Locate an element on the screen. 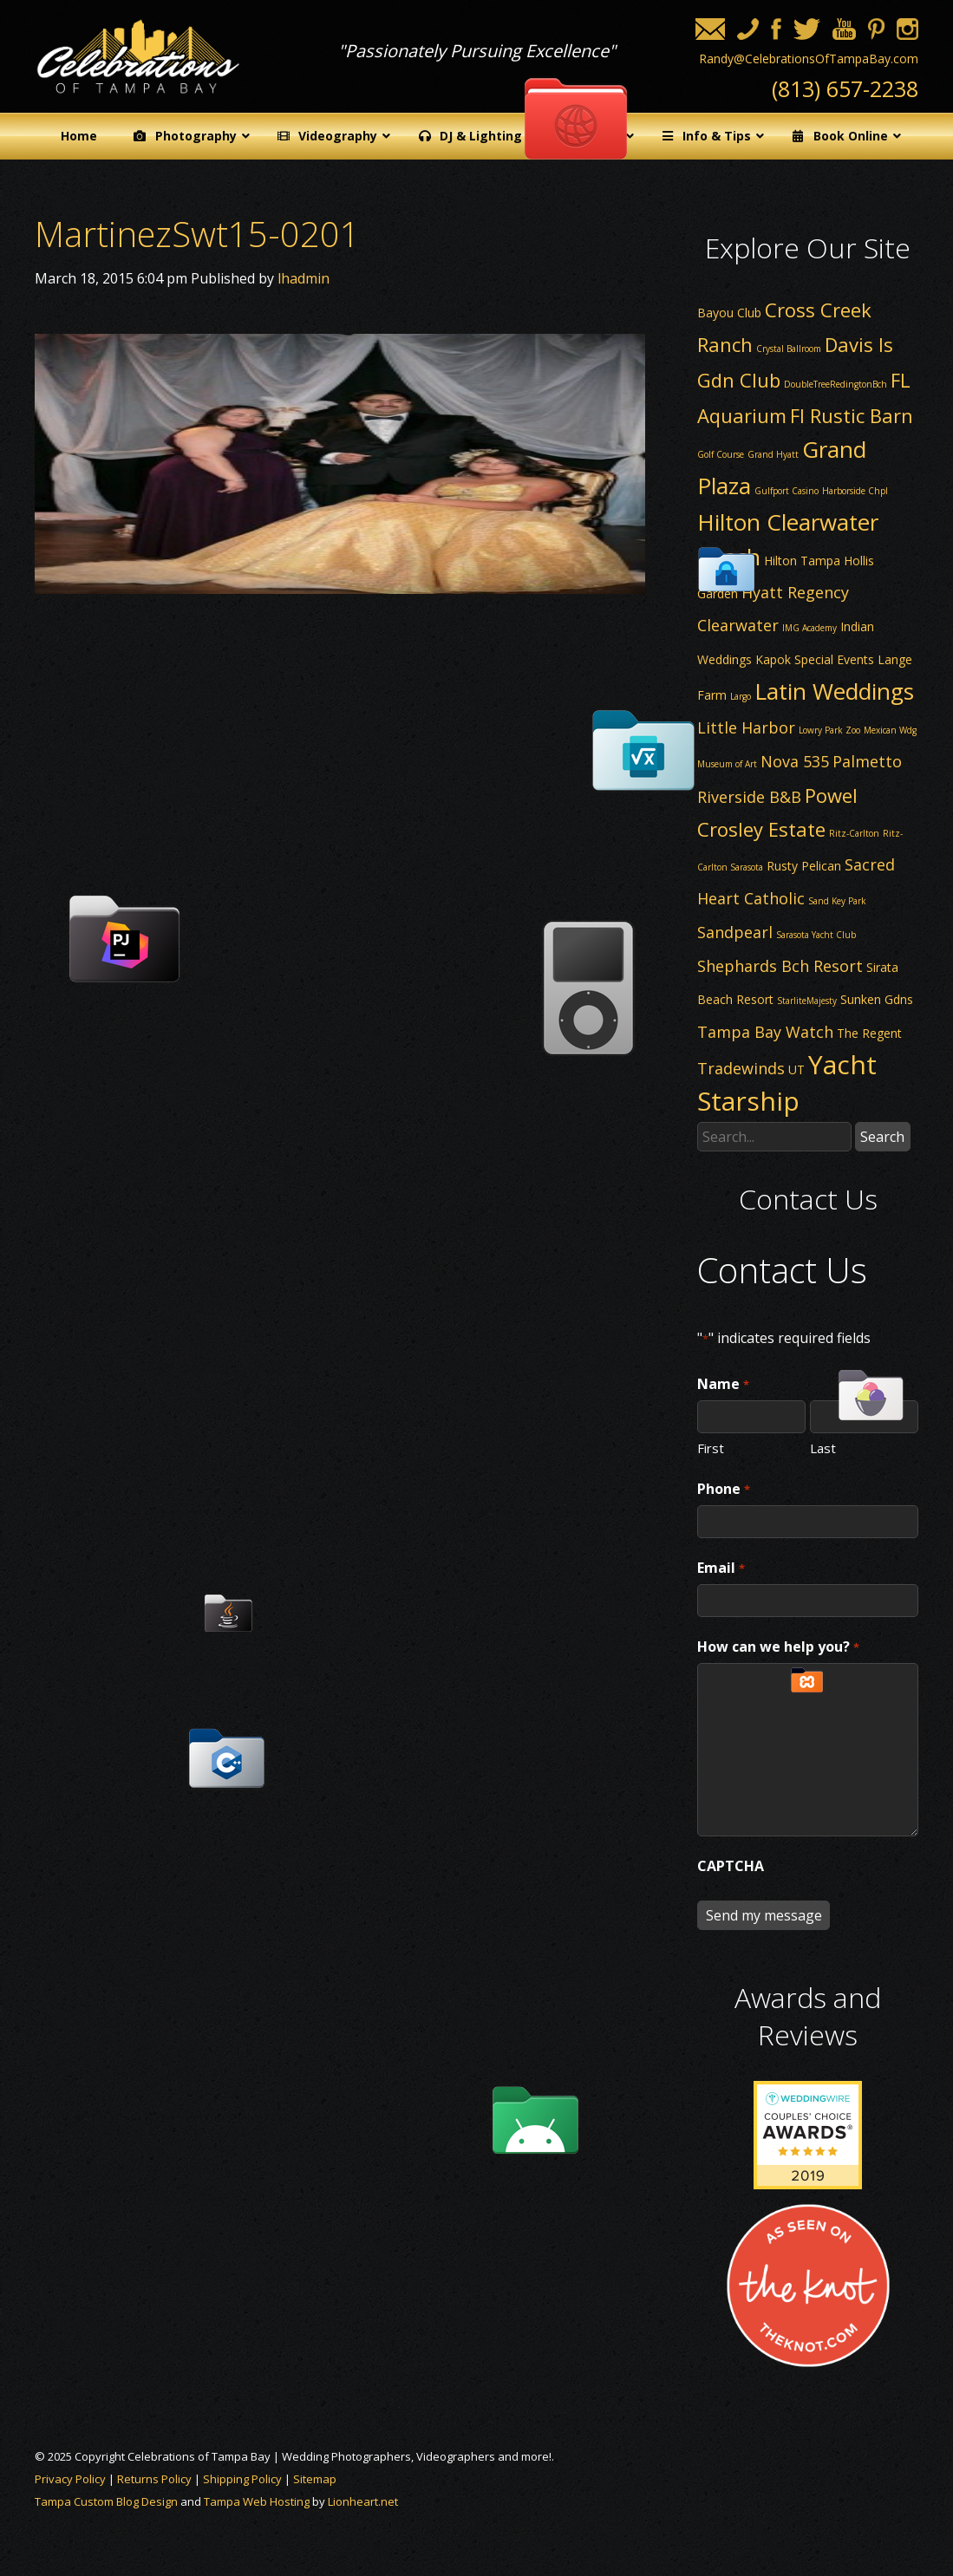 The image size is (953, 2576). open microsoft math solver files folder is located at coordinates (643, 753).